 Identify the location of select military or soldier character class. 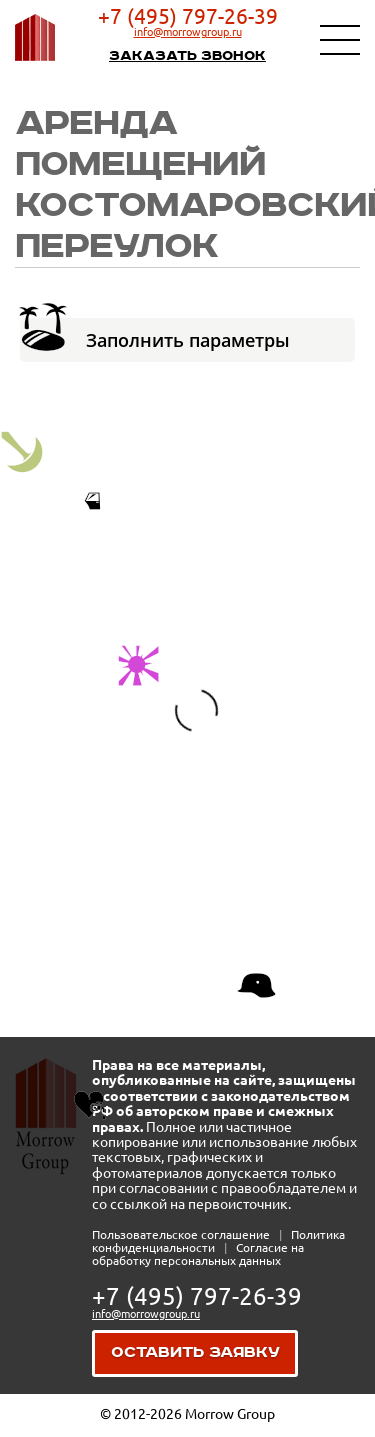
(256, 985).